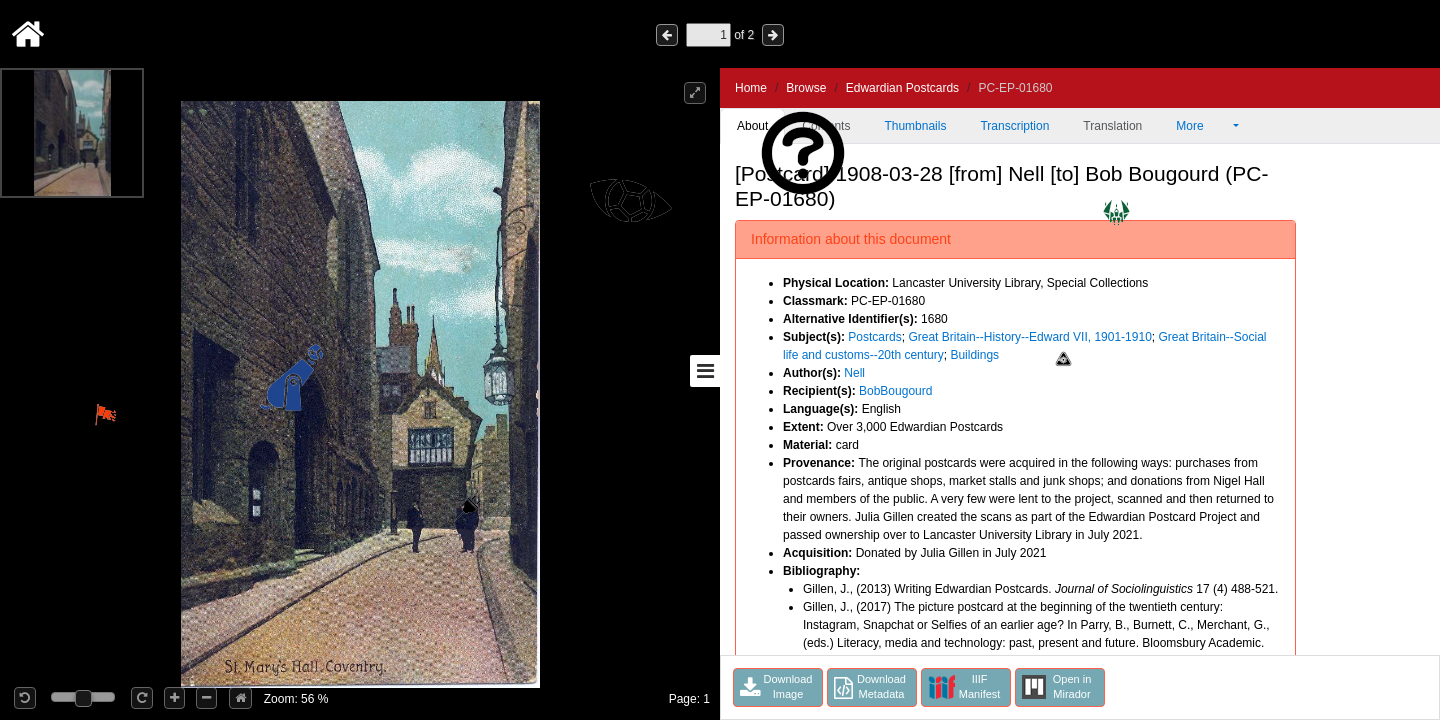 The width and height of the screenshot is (1440, 720). What do you see at coordinates (631, 203) in the screenshot?
I see `activate enhanced vision or perception ability` at bounding box center [631, 203].